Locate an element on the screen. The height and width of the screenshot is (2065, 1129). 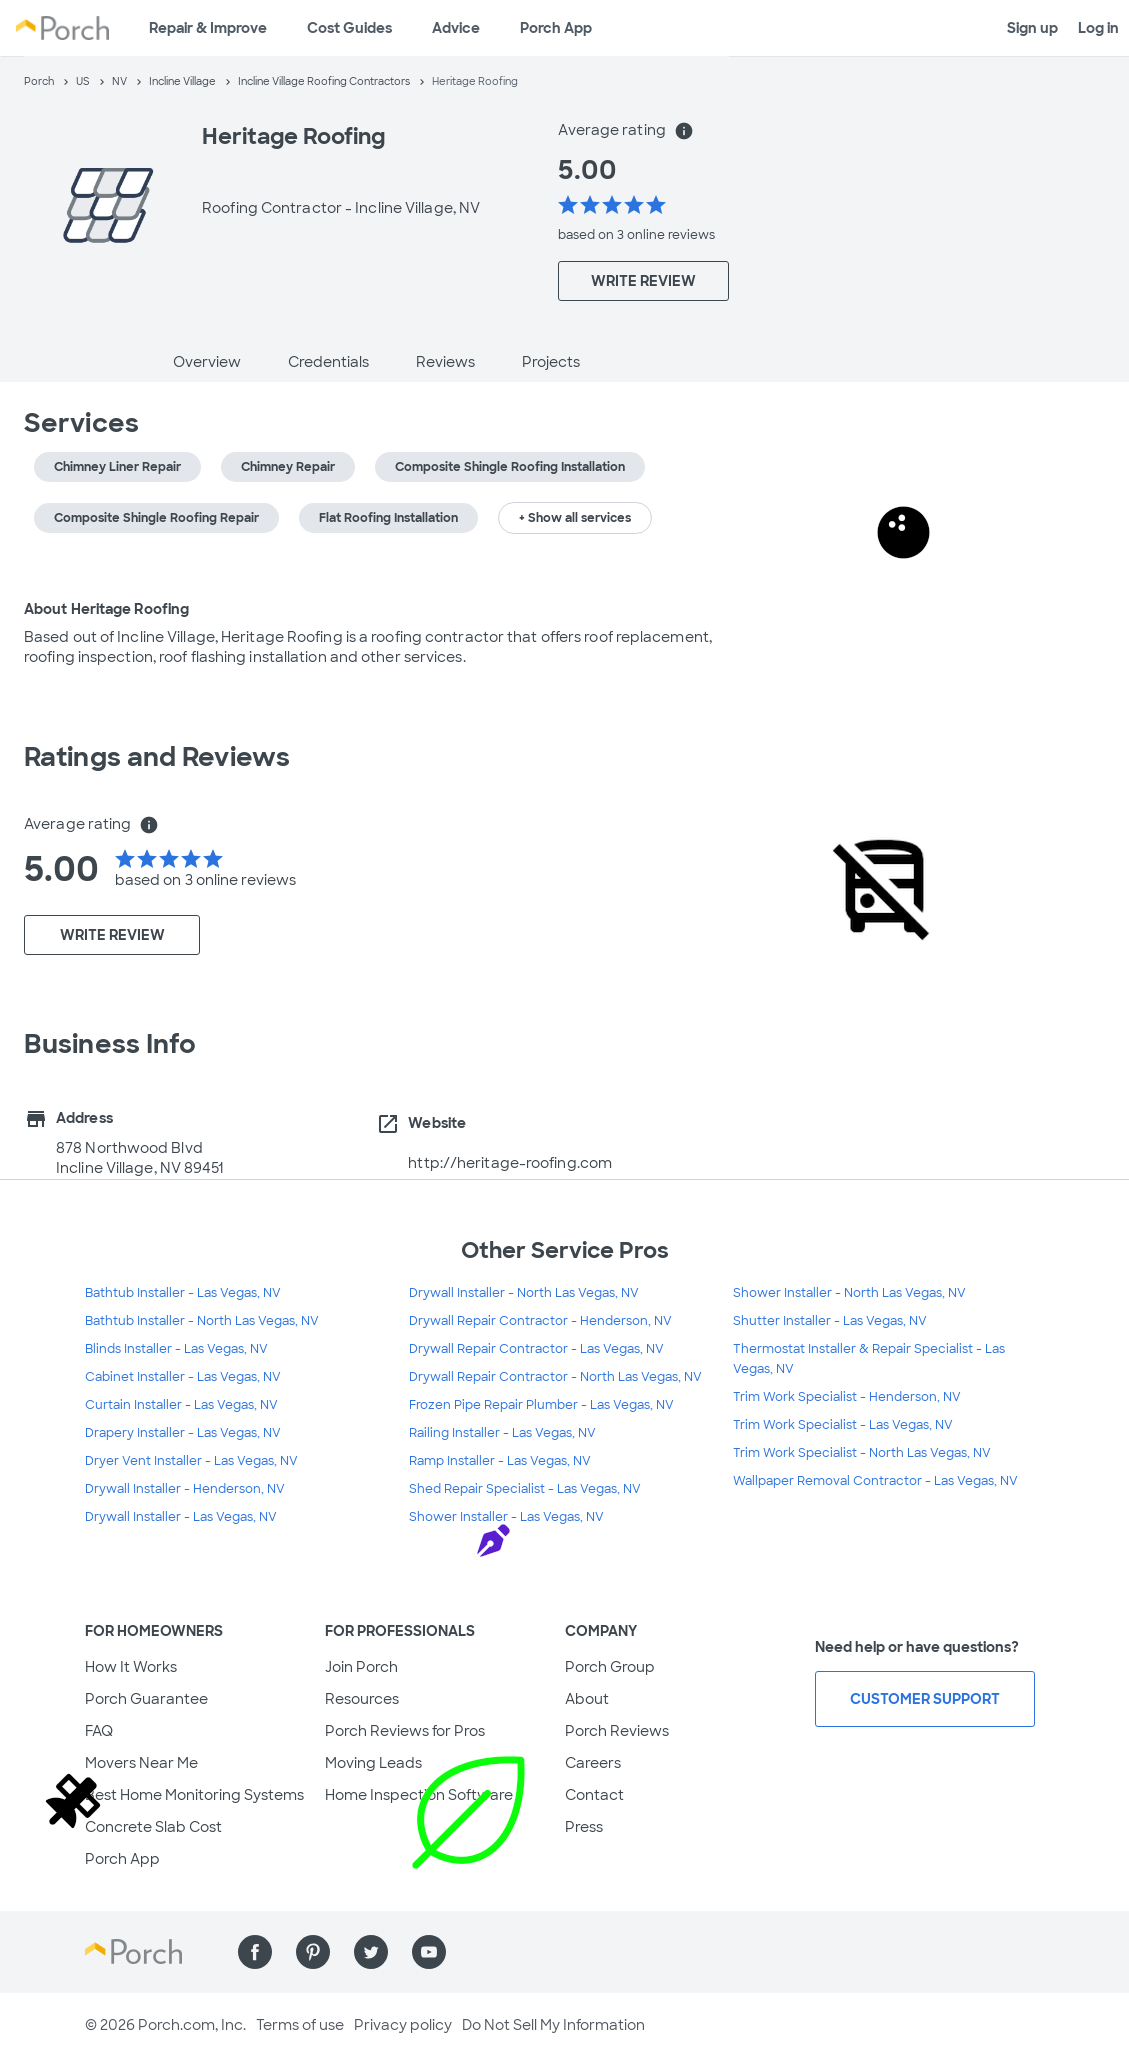
no transfer available at this stop is located at coordinates (884, 888).